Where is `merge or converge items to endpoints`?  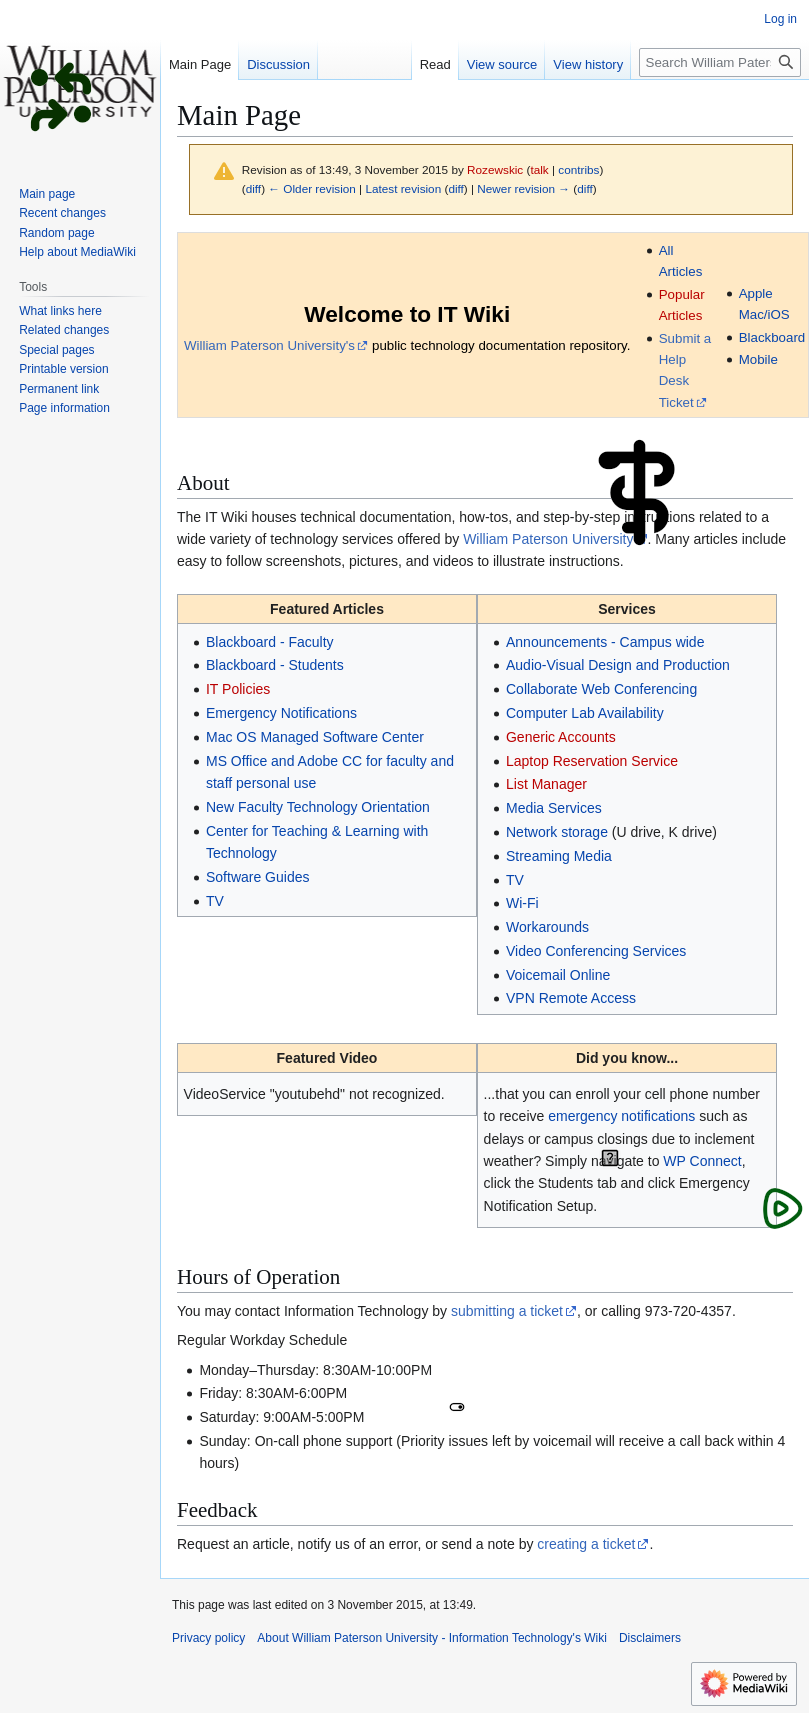
merge or converge items to endpoints is located at coordinates (61, 99).